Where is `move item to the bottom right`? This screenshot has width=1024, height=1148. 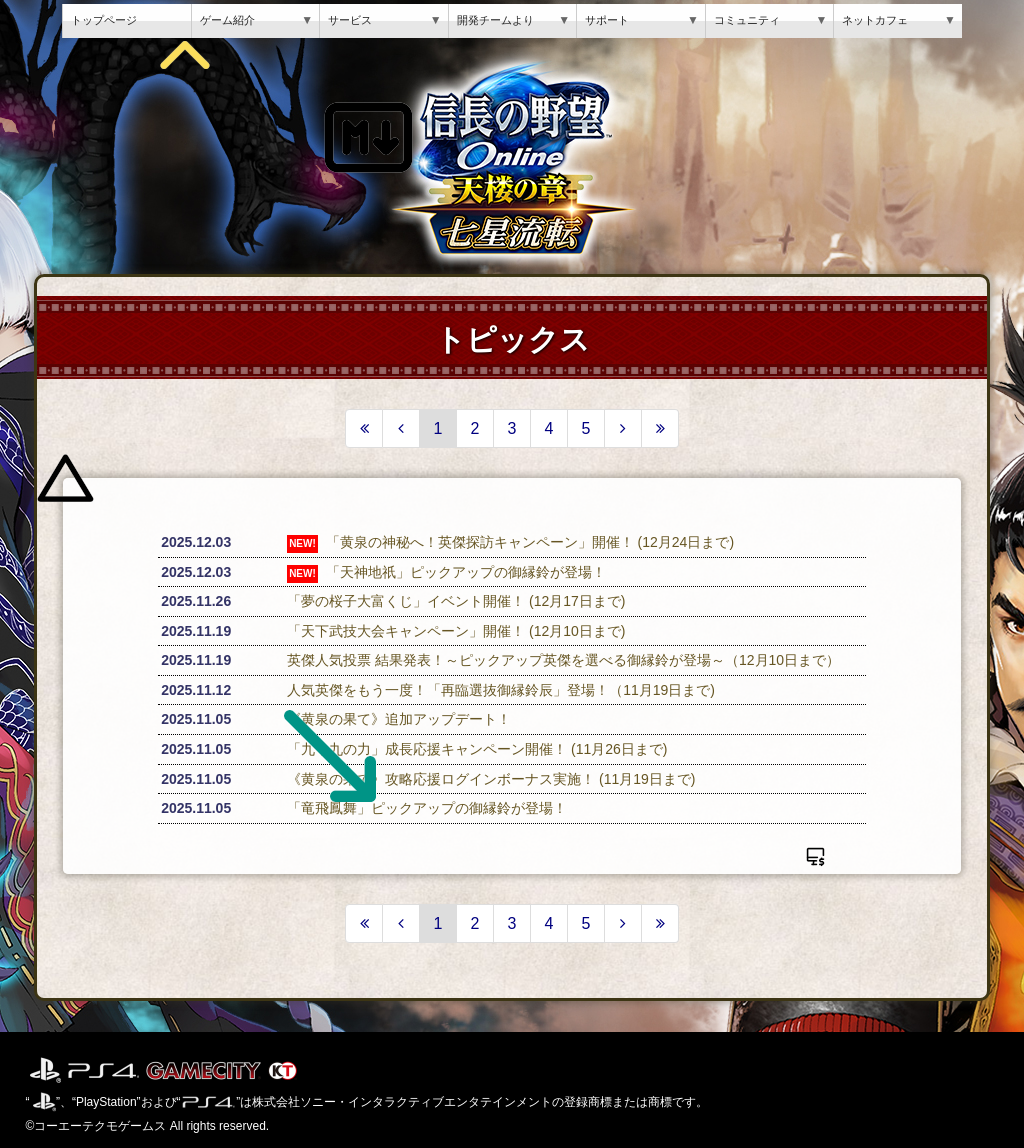
move item to the bottom right is located at coordinates (330, 756).